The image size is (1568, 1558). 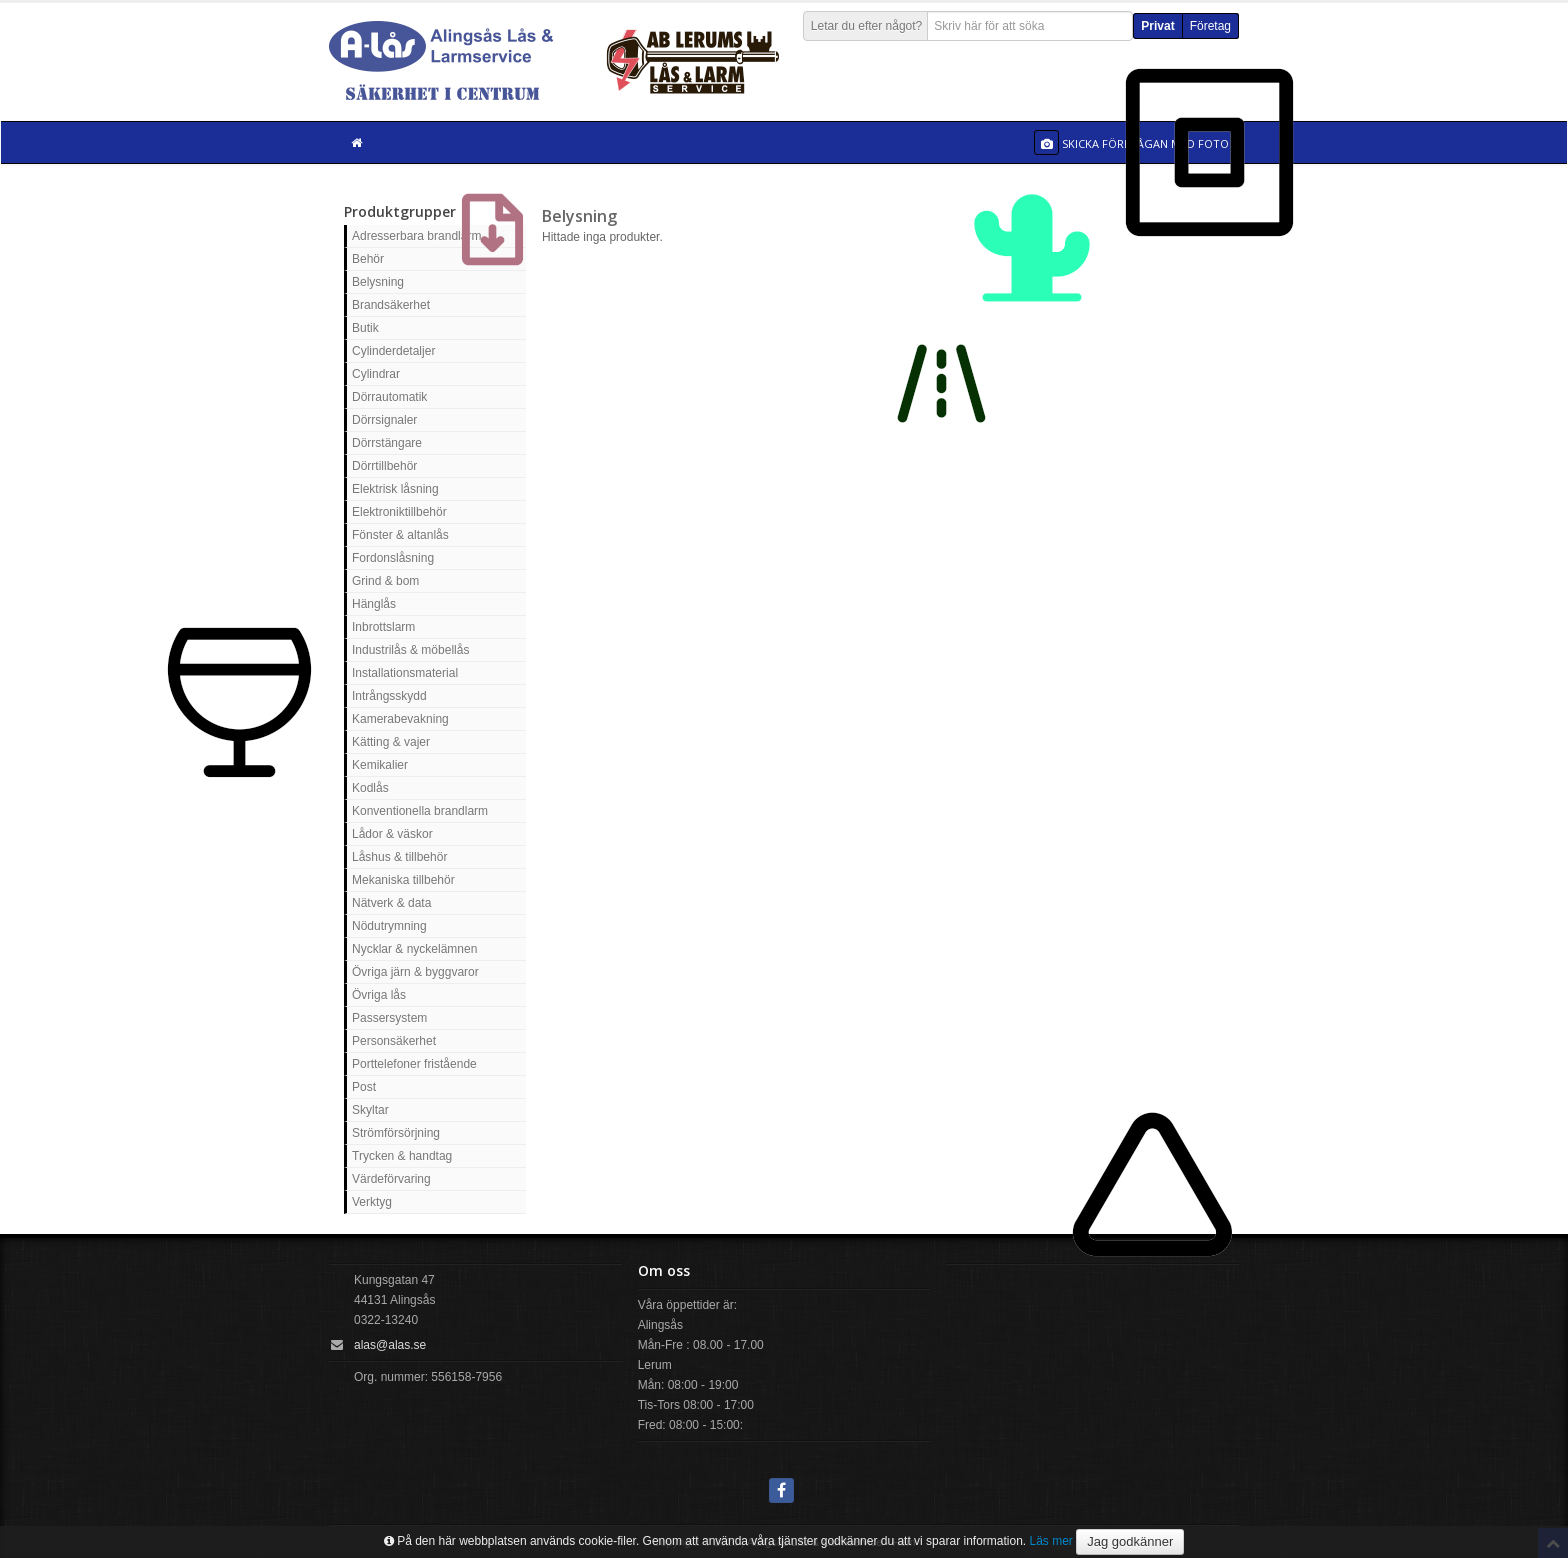 I want to click on square payment or point-of-sale app, so click(x=1209, y=152).